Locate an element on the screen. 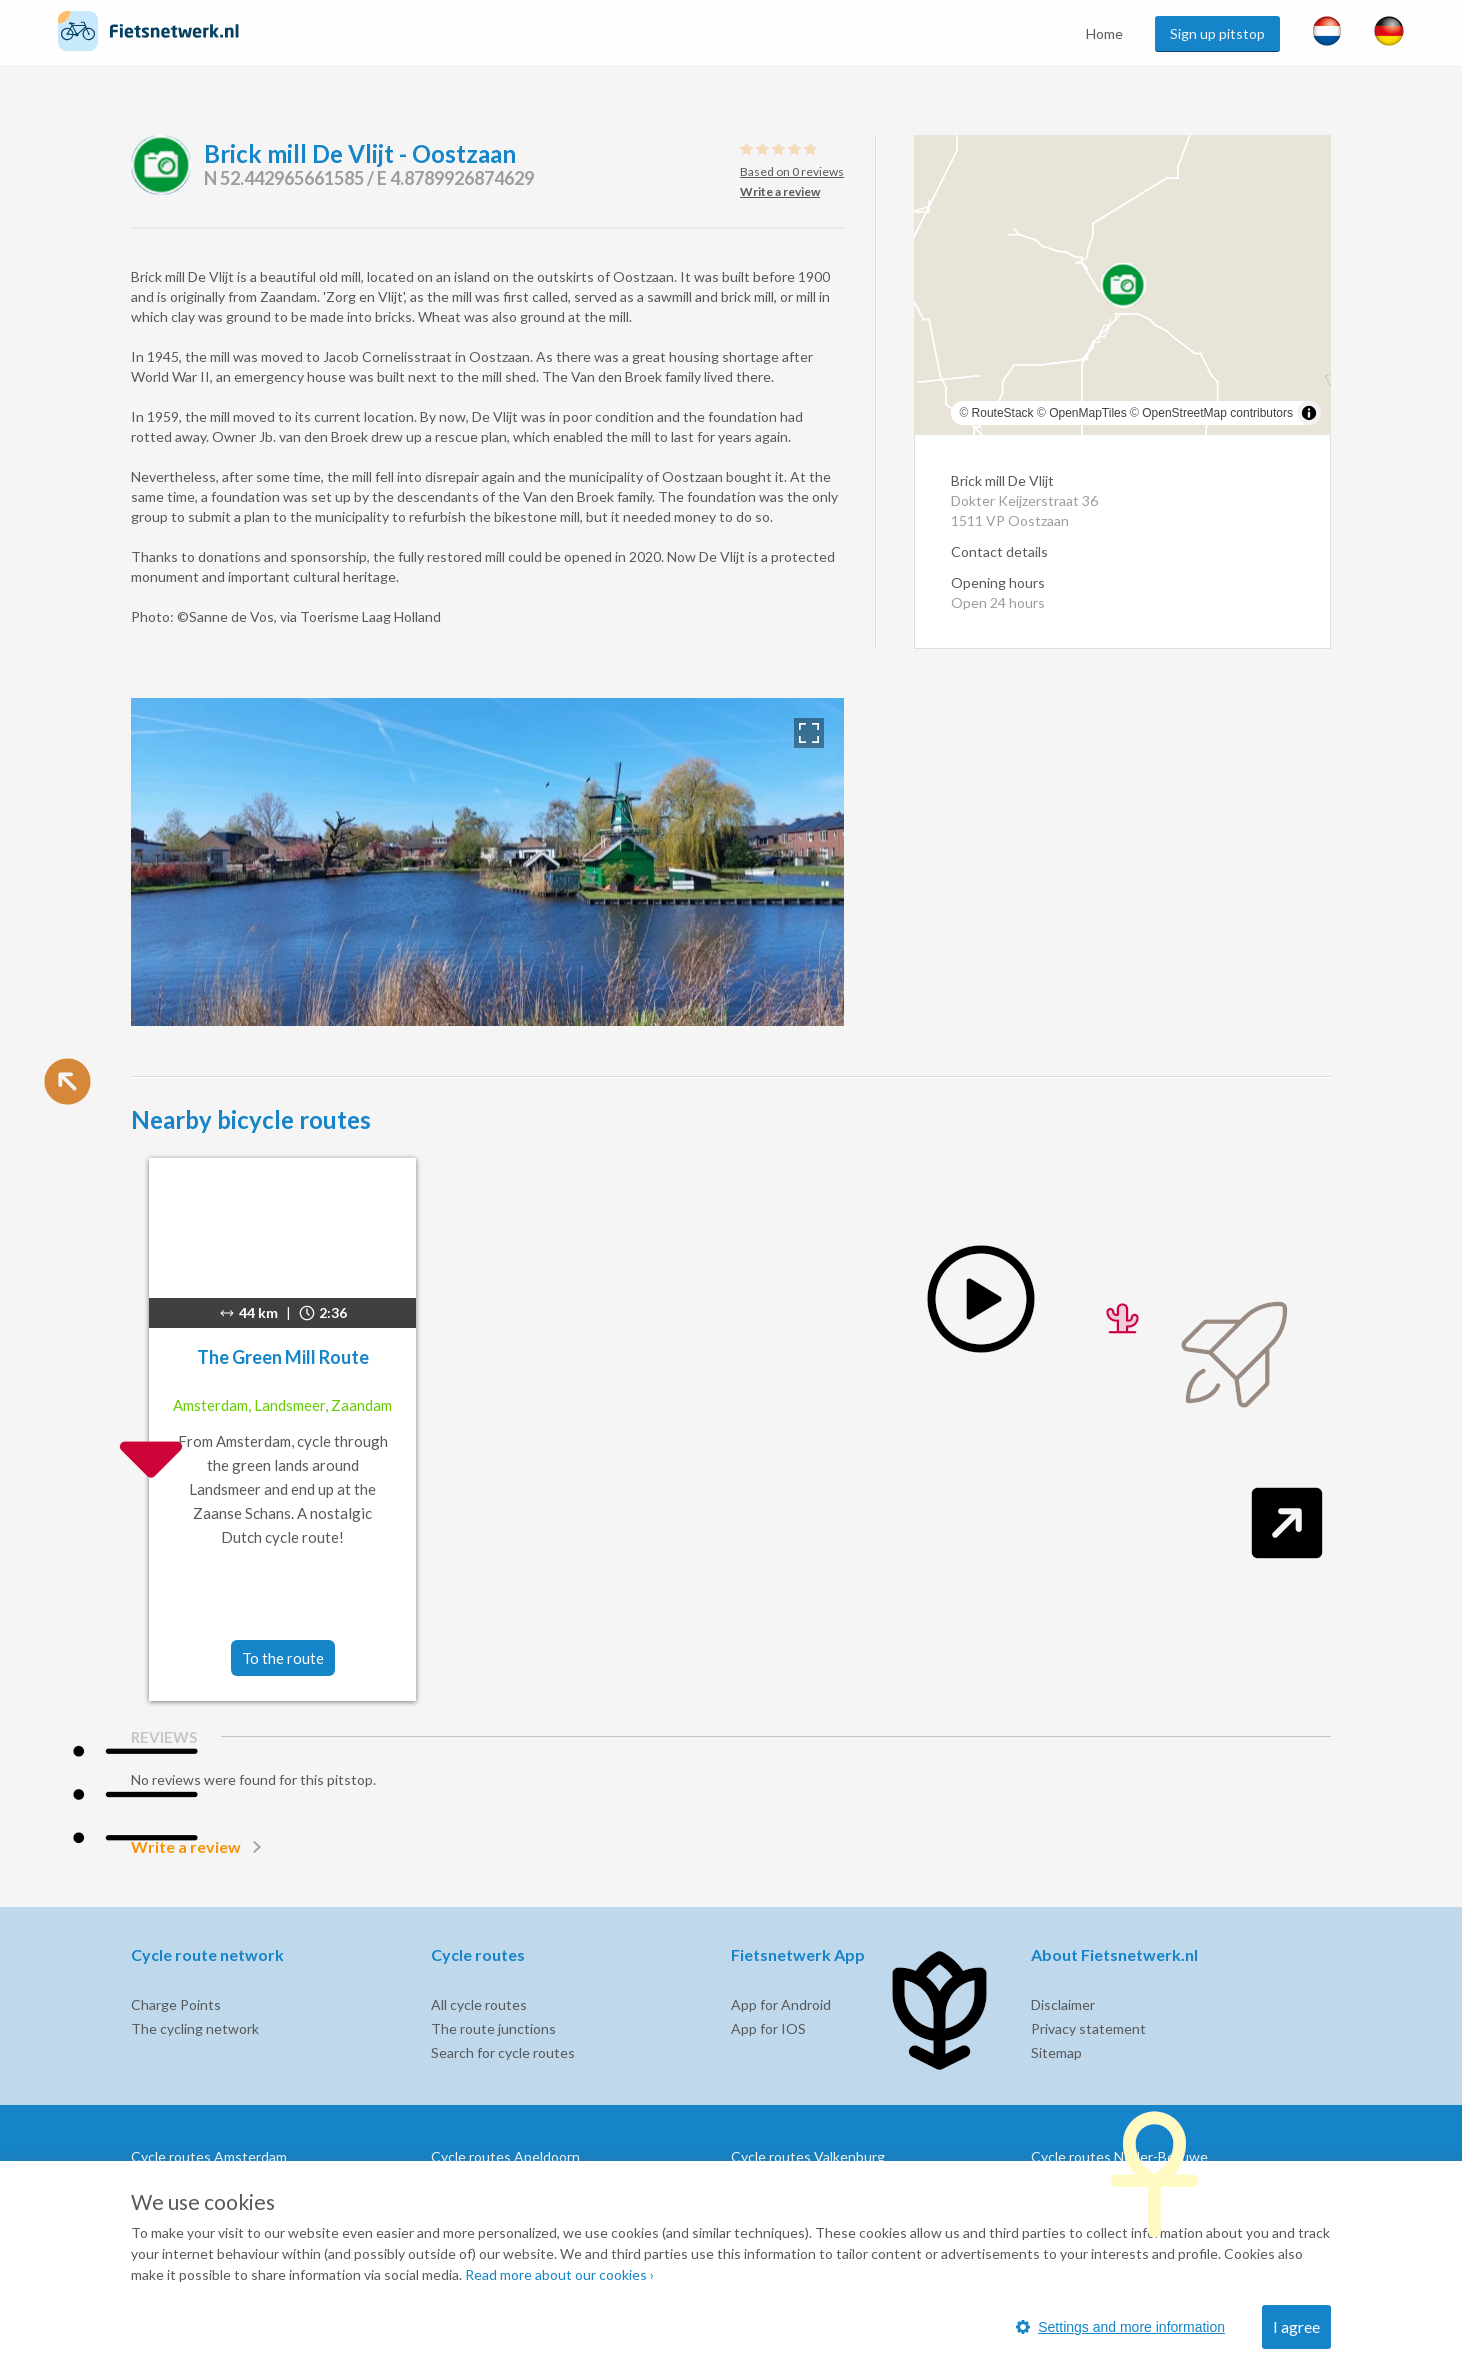 The width and height of the screenshot is (1462, 2379). open link in new tab or window is located at coordinates (1287, 1523).